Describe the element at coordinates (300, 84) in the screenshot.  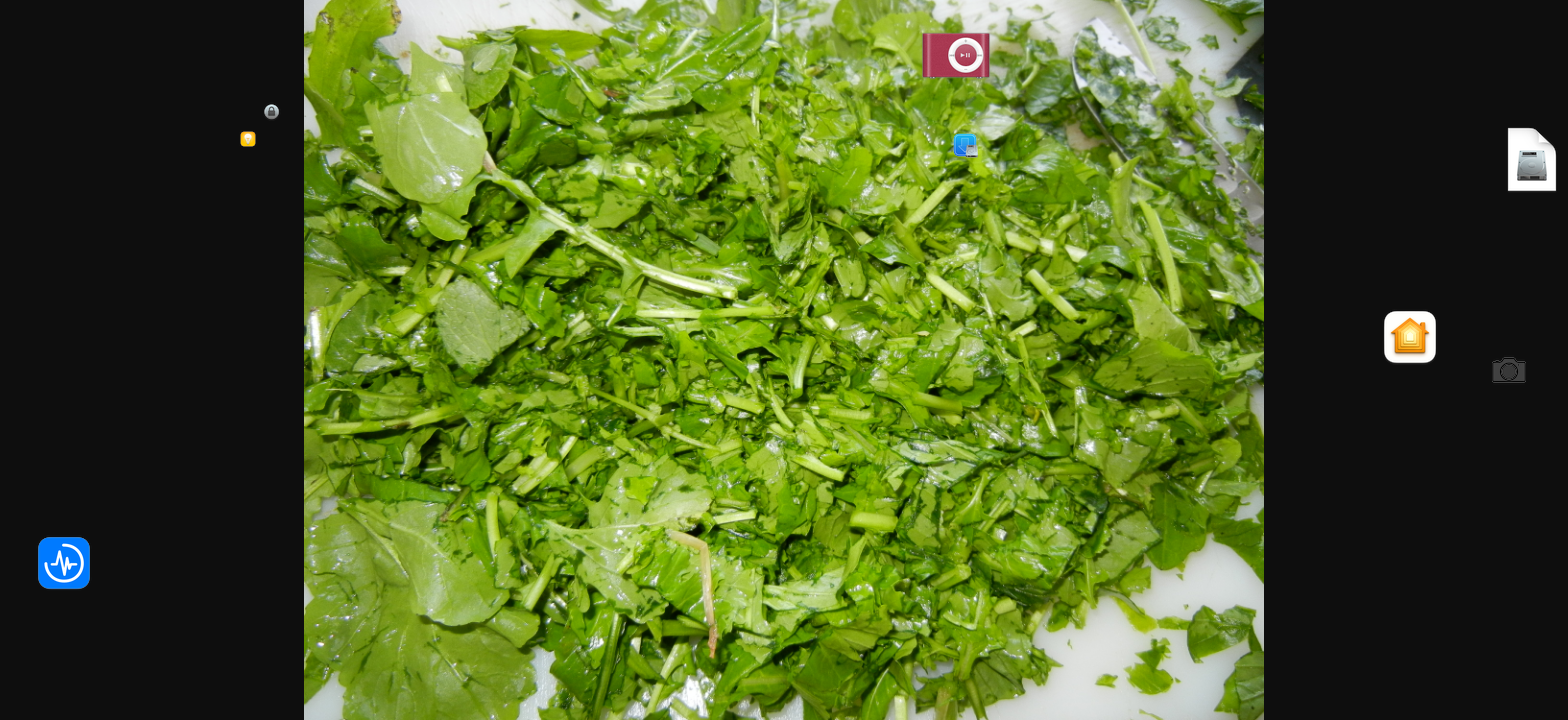
I see `indicates a locked or protected item` at that location.